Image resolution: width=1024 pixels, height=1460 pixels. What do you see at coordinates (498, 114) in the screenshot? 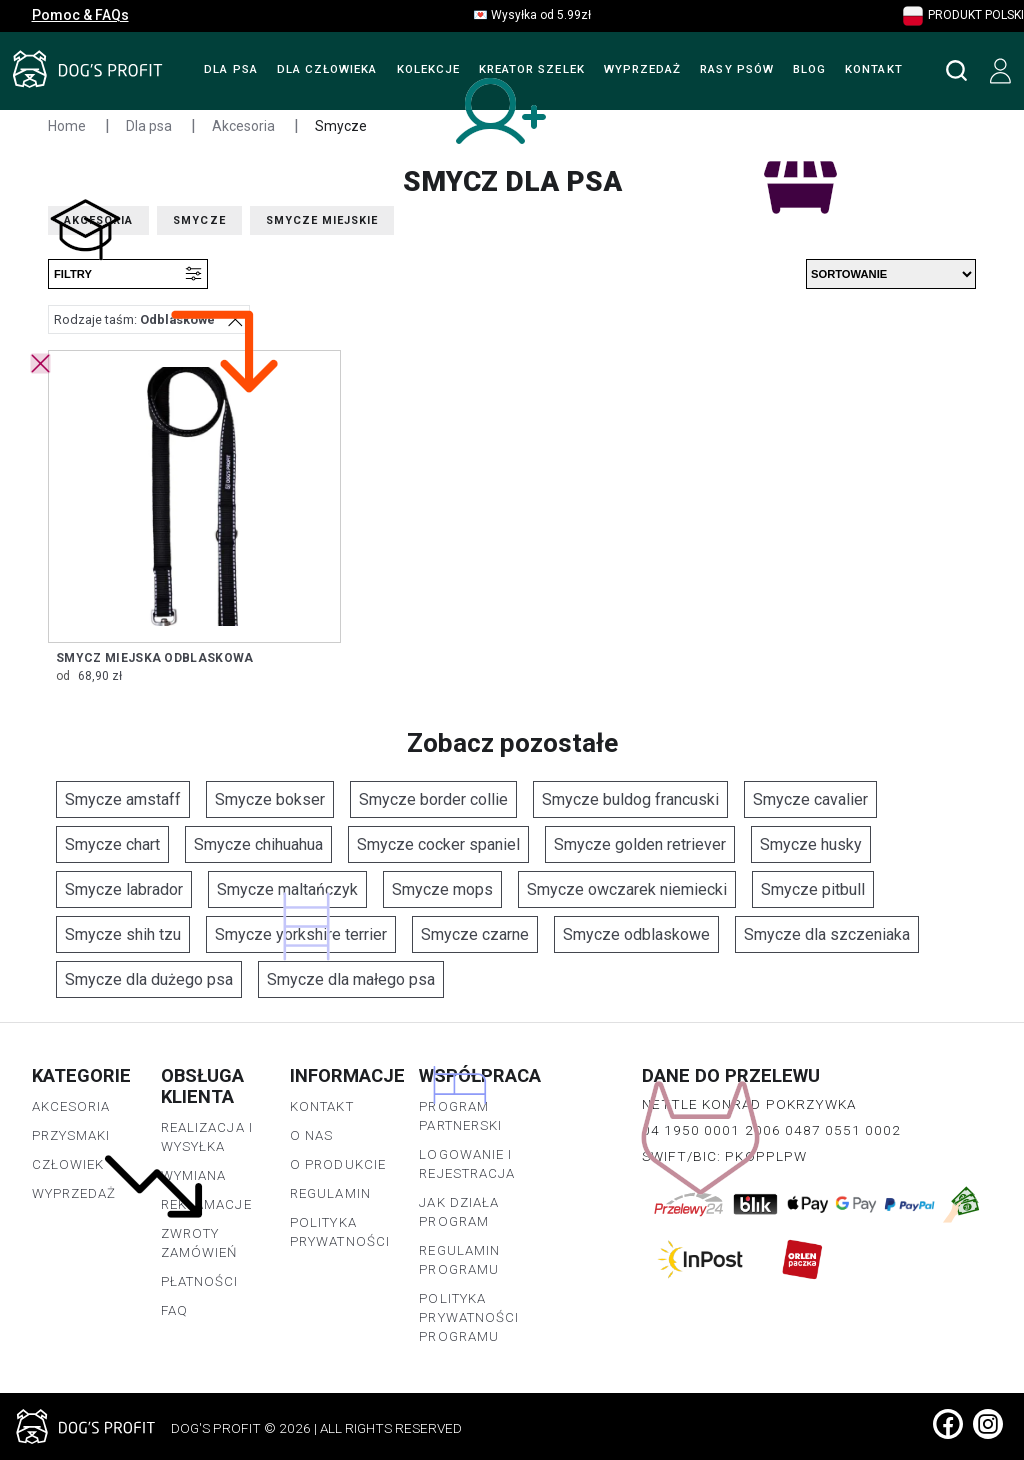
I see `add a new user or contact` at bounding box center [498, 114].